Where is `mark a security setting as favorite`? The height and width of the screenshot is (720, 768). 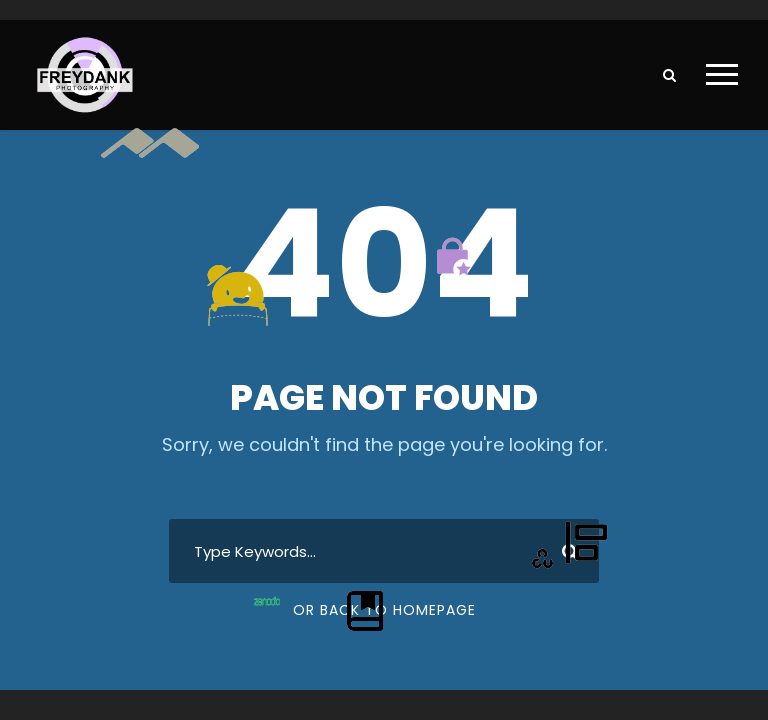 mark a security setting as favorite is located at coordinates (452, 256).